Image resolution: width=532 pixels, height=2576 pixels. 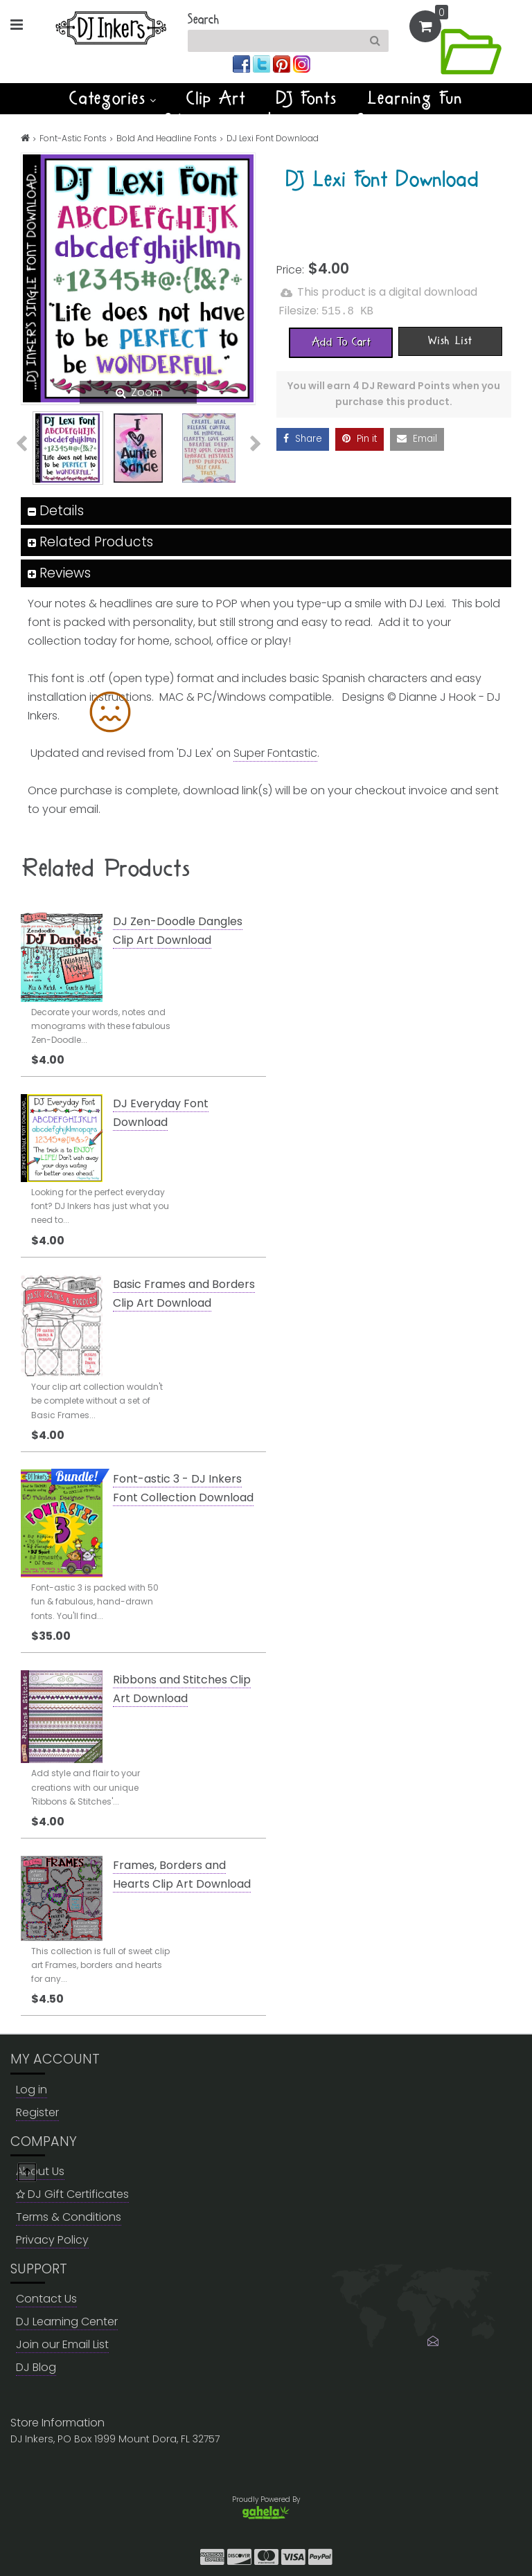 What do you see at coordinates (469, 51) in the screenshot?
I see `open folder to view contents` at bounding box center [469, 51].